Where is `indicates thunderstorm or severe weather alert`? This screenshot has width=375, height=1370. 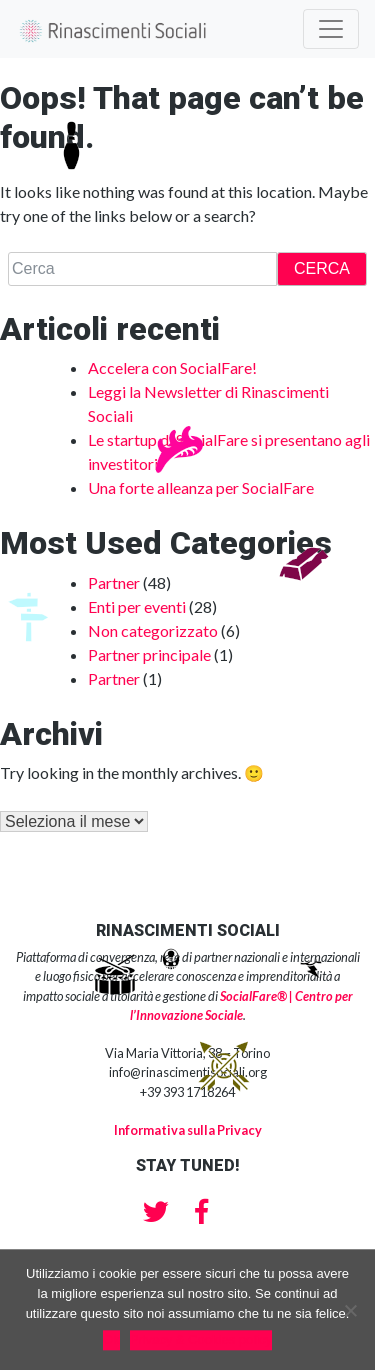
indicates thunderstorm or severe weather alert is located at coordinates (311, 968).